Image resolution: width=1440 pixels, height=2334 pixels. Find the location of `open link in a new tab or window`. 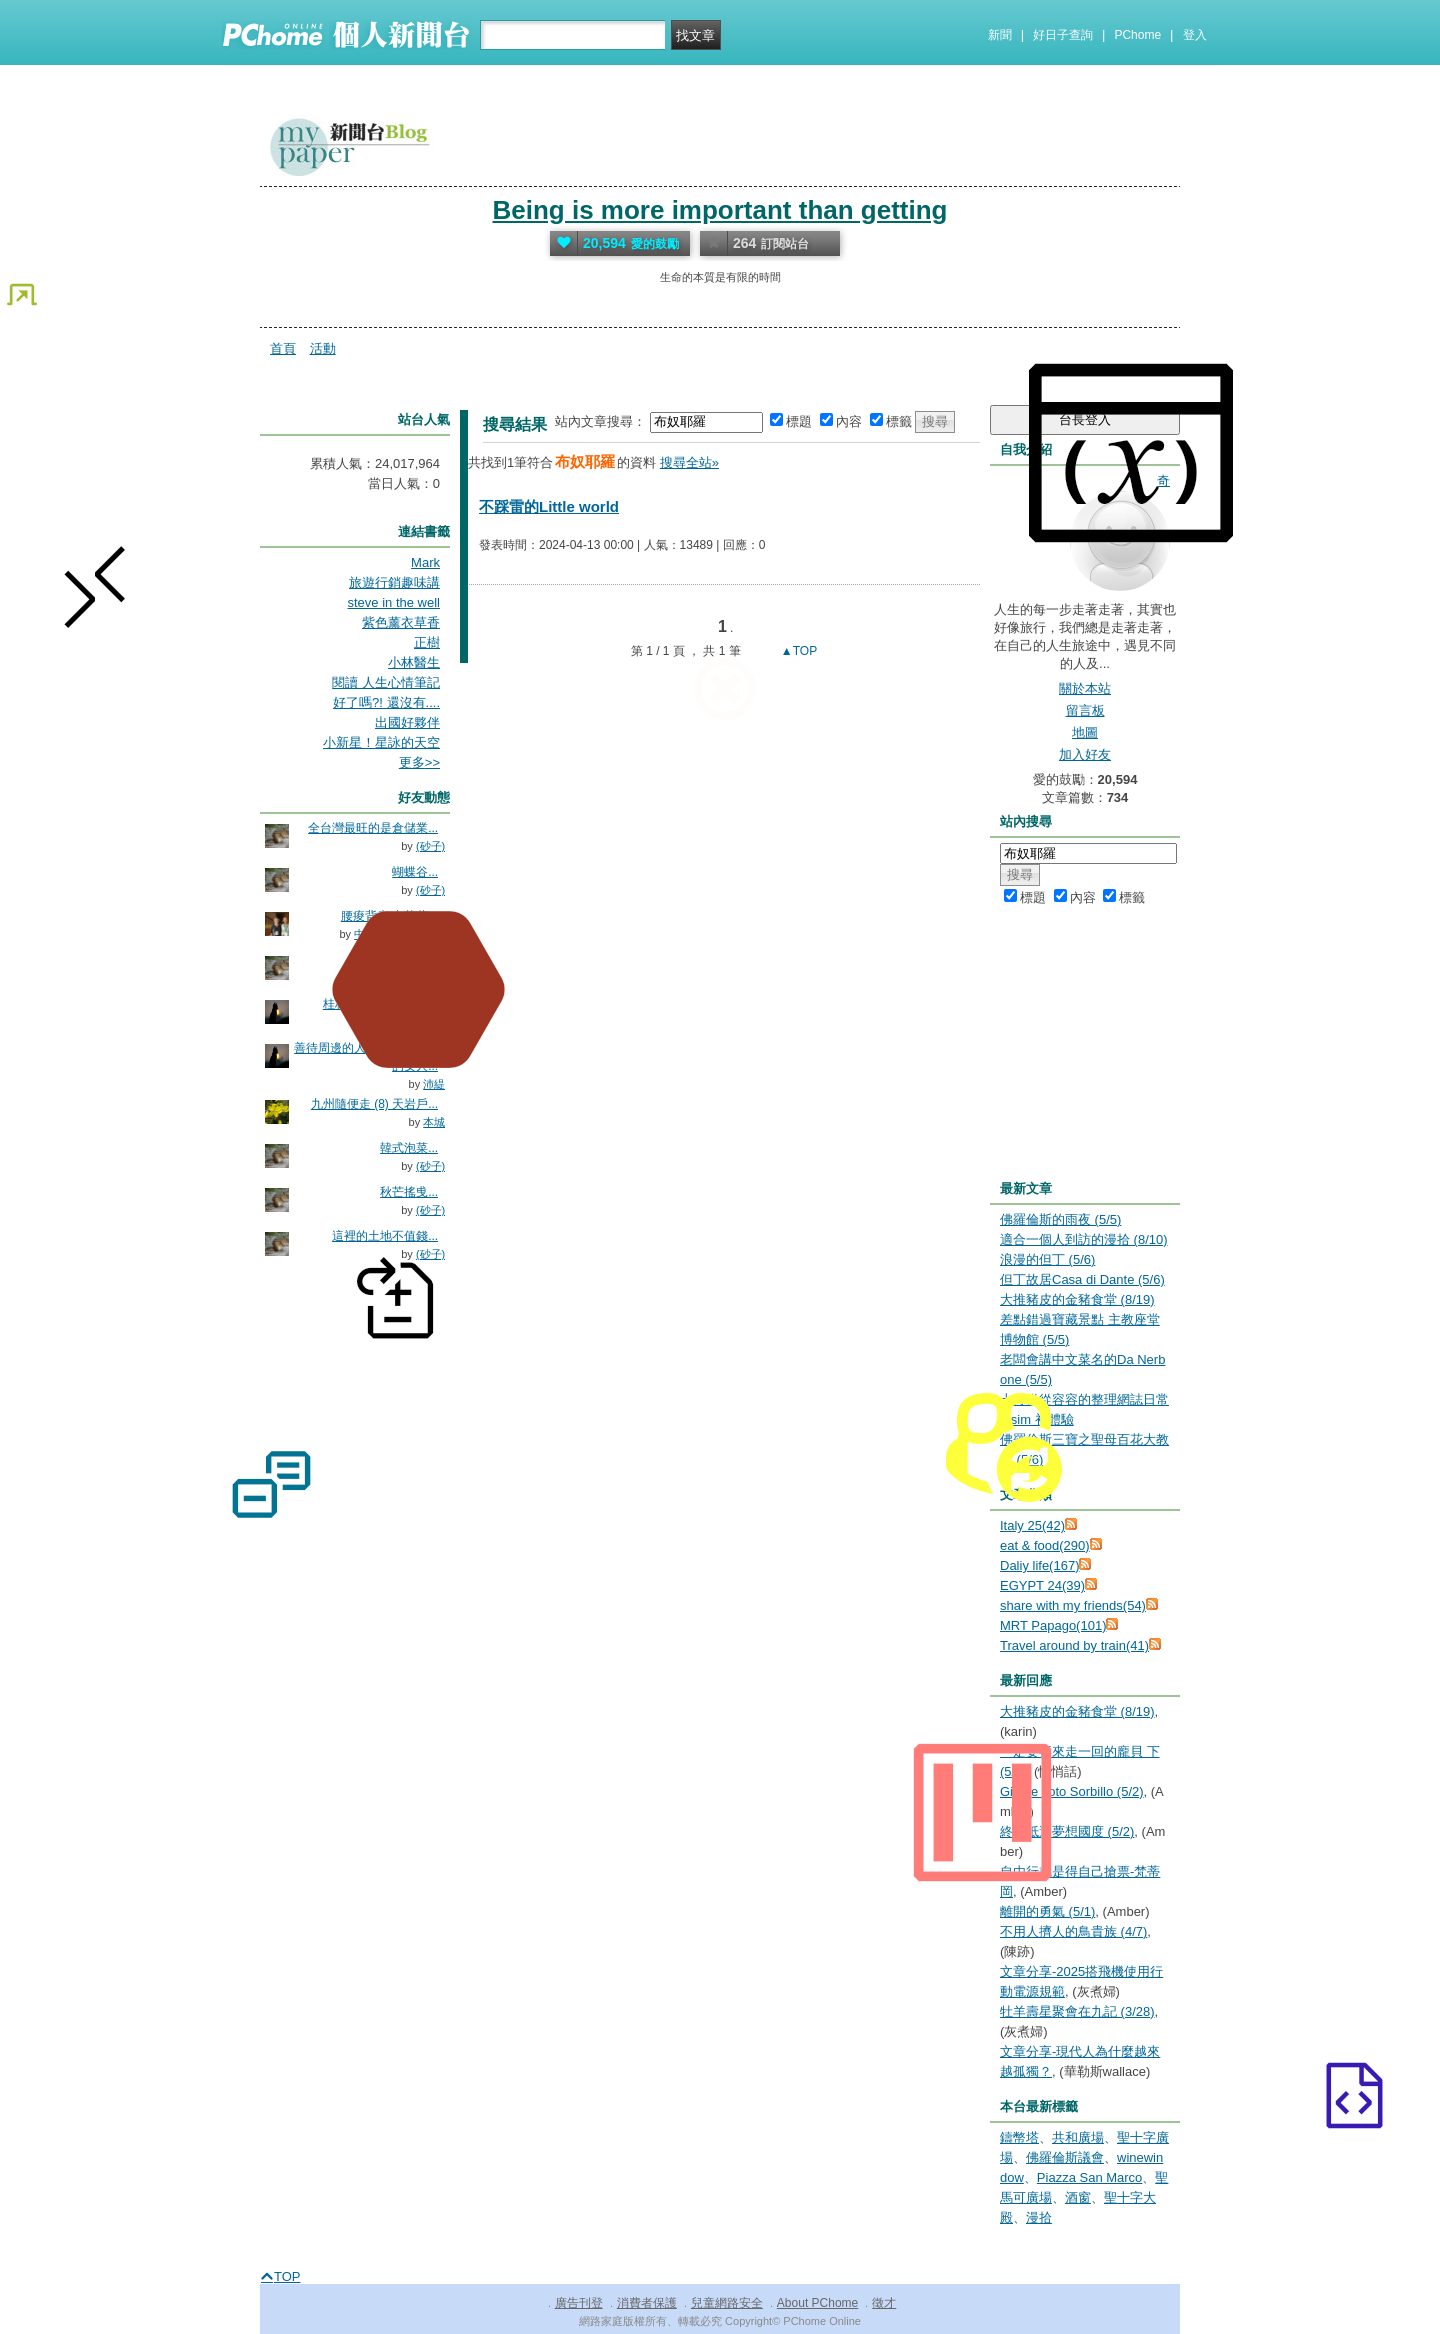

open link in a new tab or window is located at coordinates (22, 294).